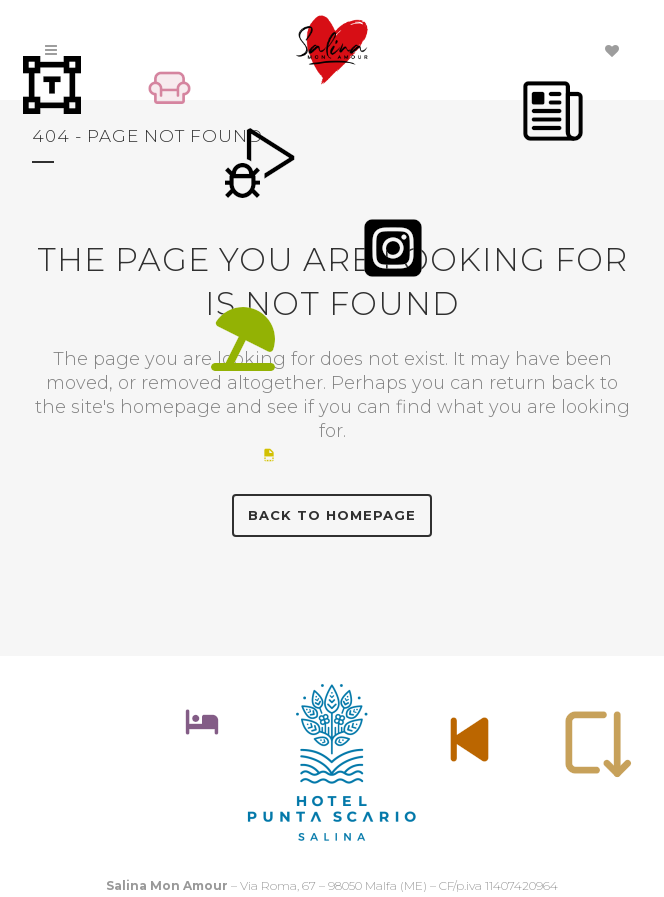 This screenshot has width=664, height=897. I want to click on access vacation or time-off settings, so click(243, 339).